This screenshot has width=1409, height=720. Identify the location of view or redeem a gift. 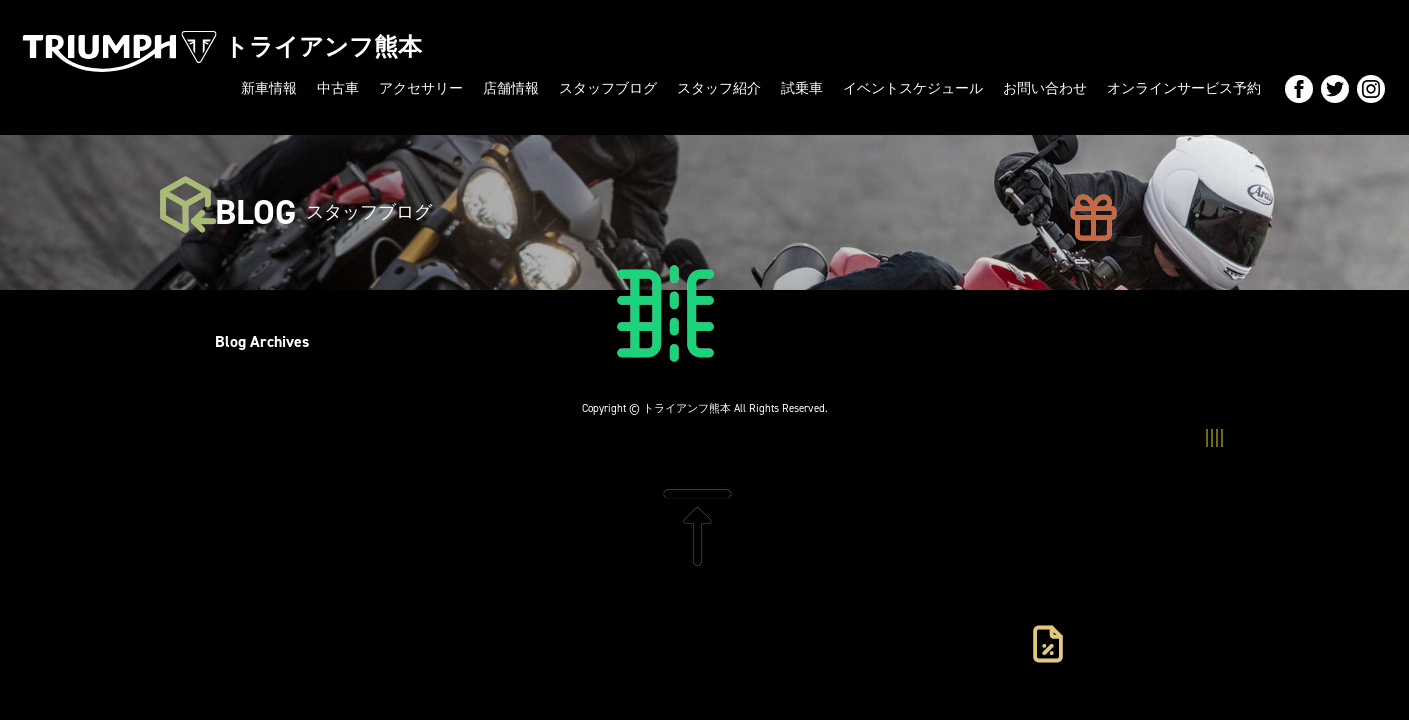
(1093, 217).